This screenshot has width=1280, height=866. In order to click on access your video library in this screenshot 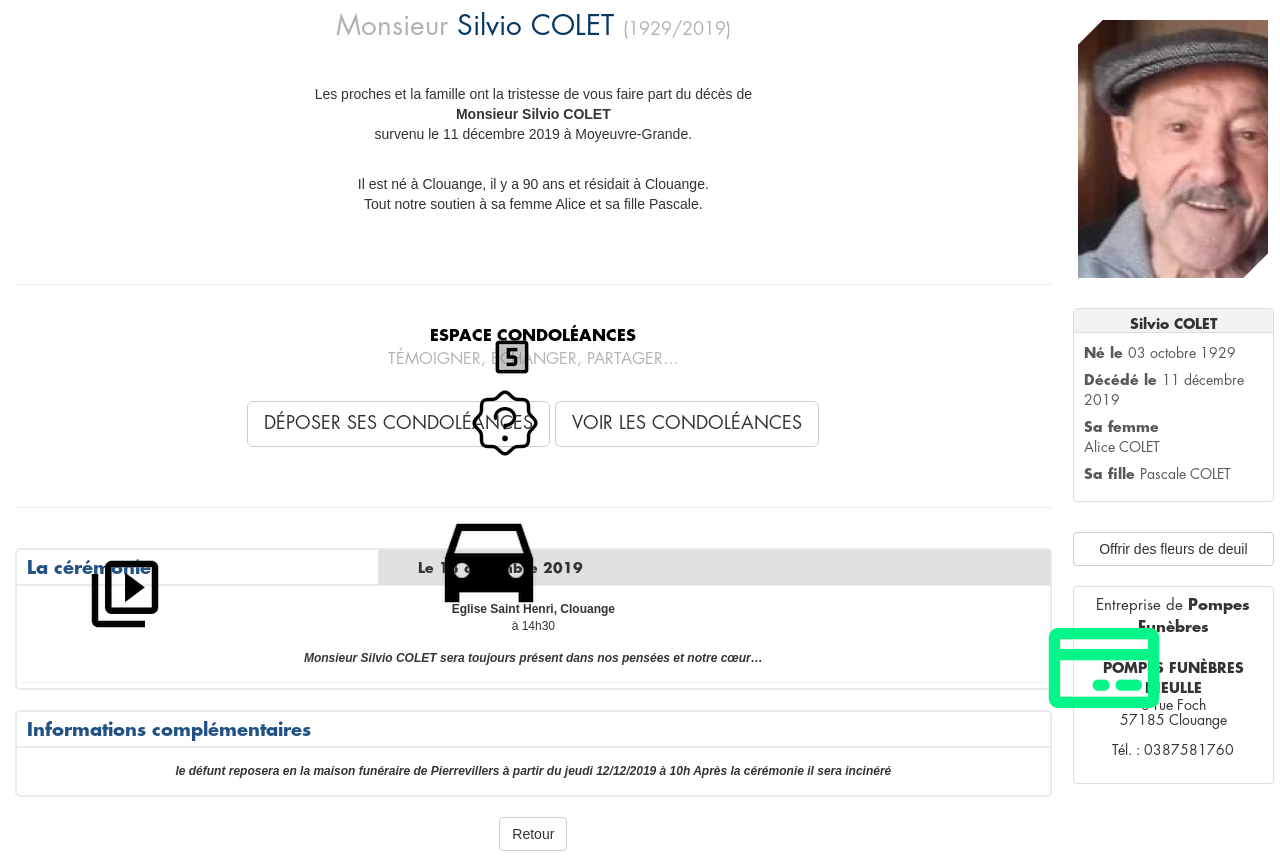, I will do `click(125, 594)`.